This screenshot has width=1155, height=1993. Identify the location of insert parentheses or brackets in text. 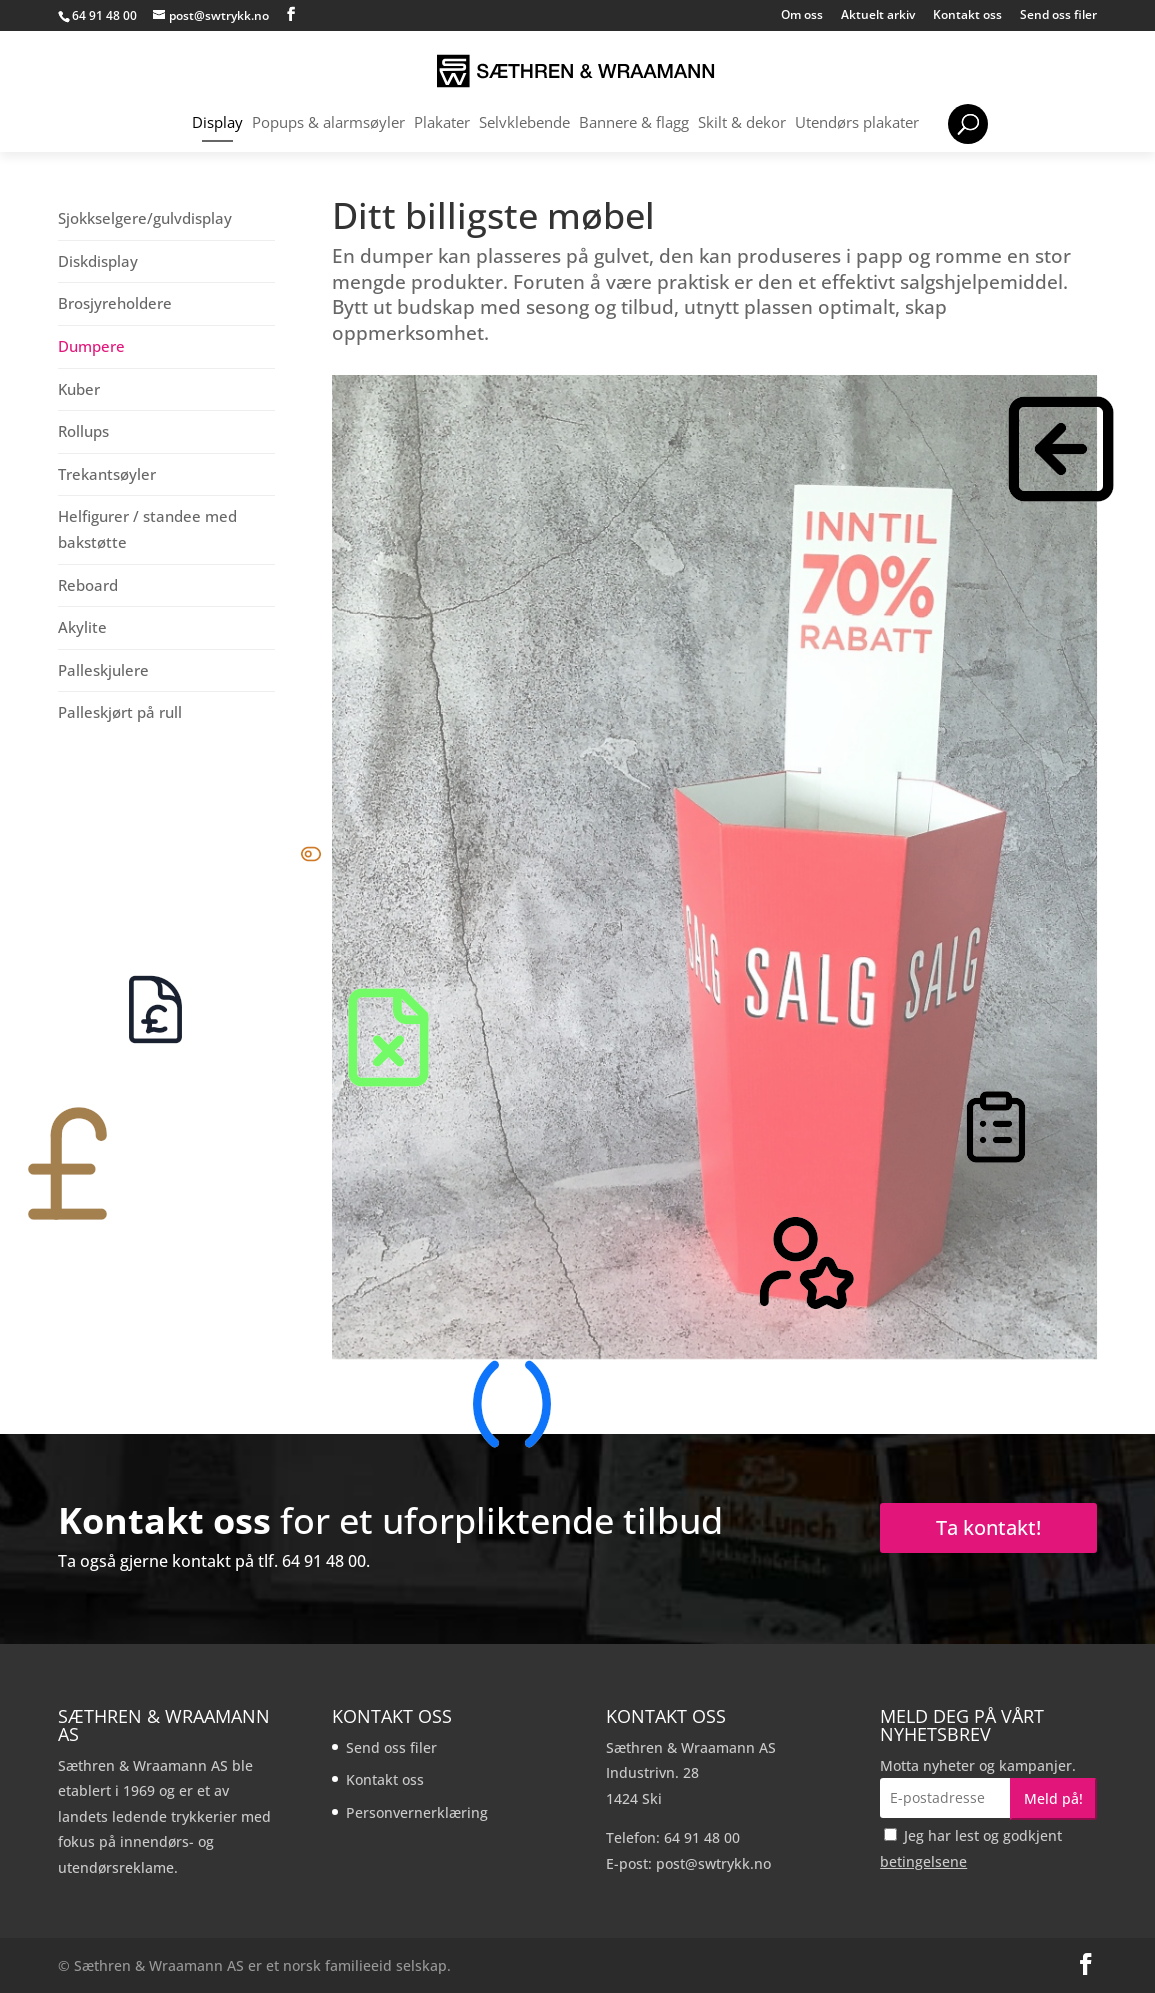
(512, 1404).